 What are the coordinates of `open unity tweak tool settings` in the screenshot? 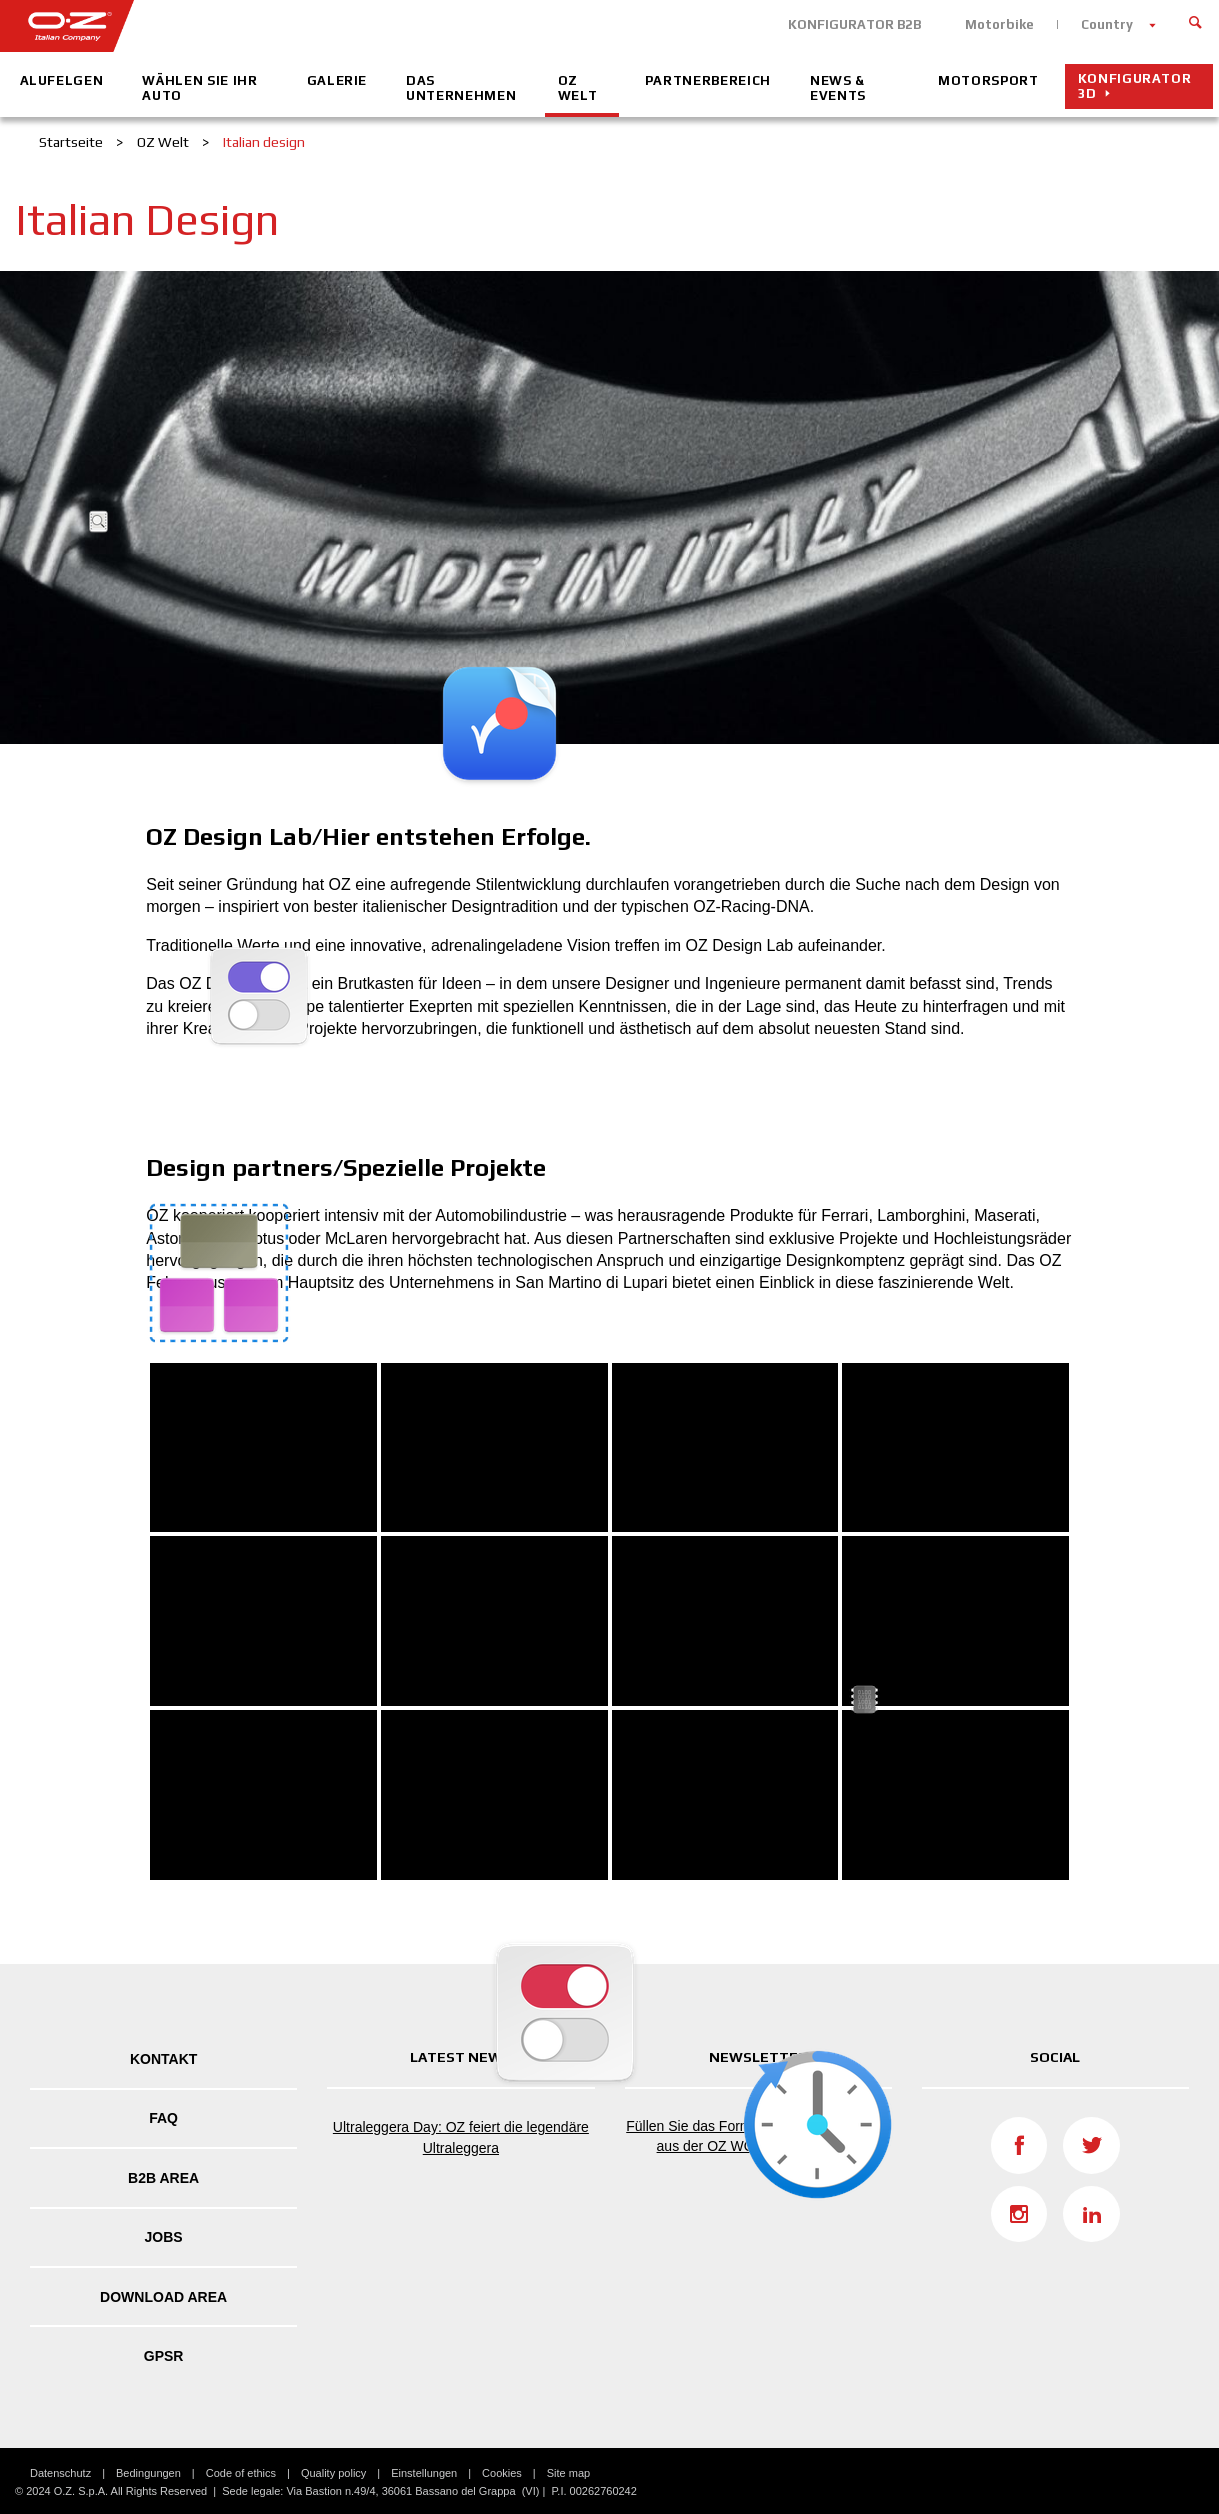 It's located at (565, 2013).